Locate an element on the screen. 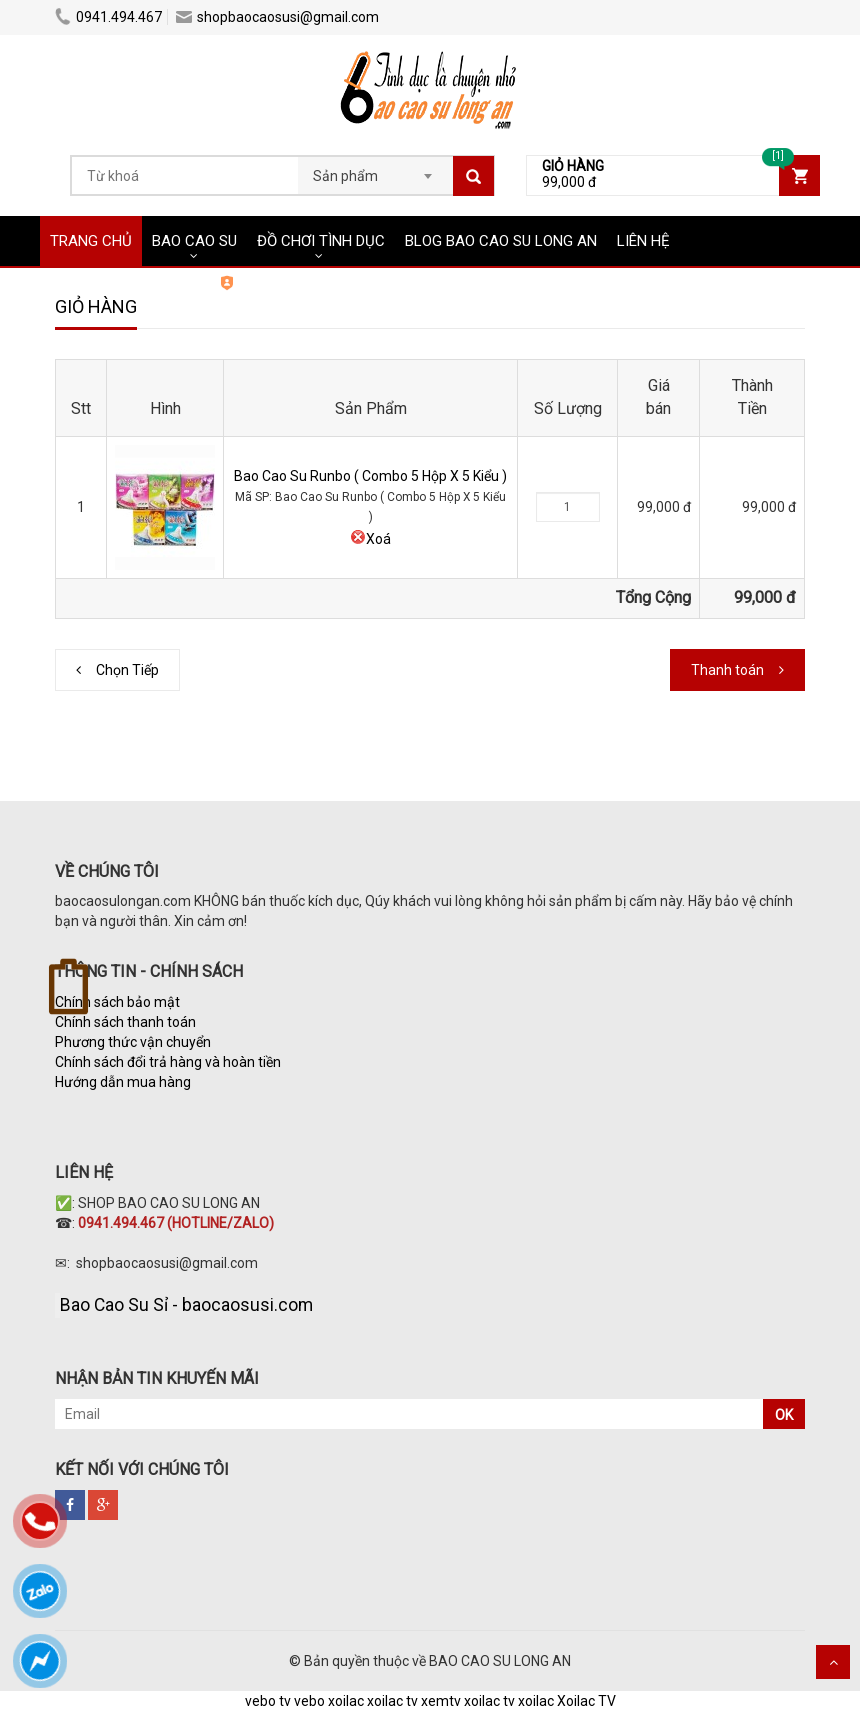  access user privacy or security settings is located at coordinates (227, 283).